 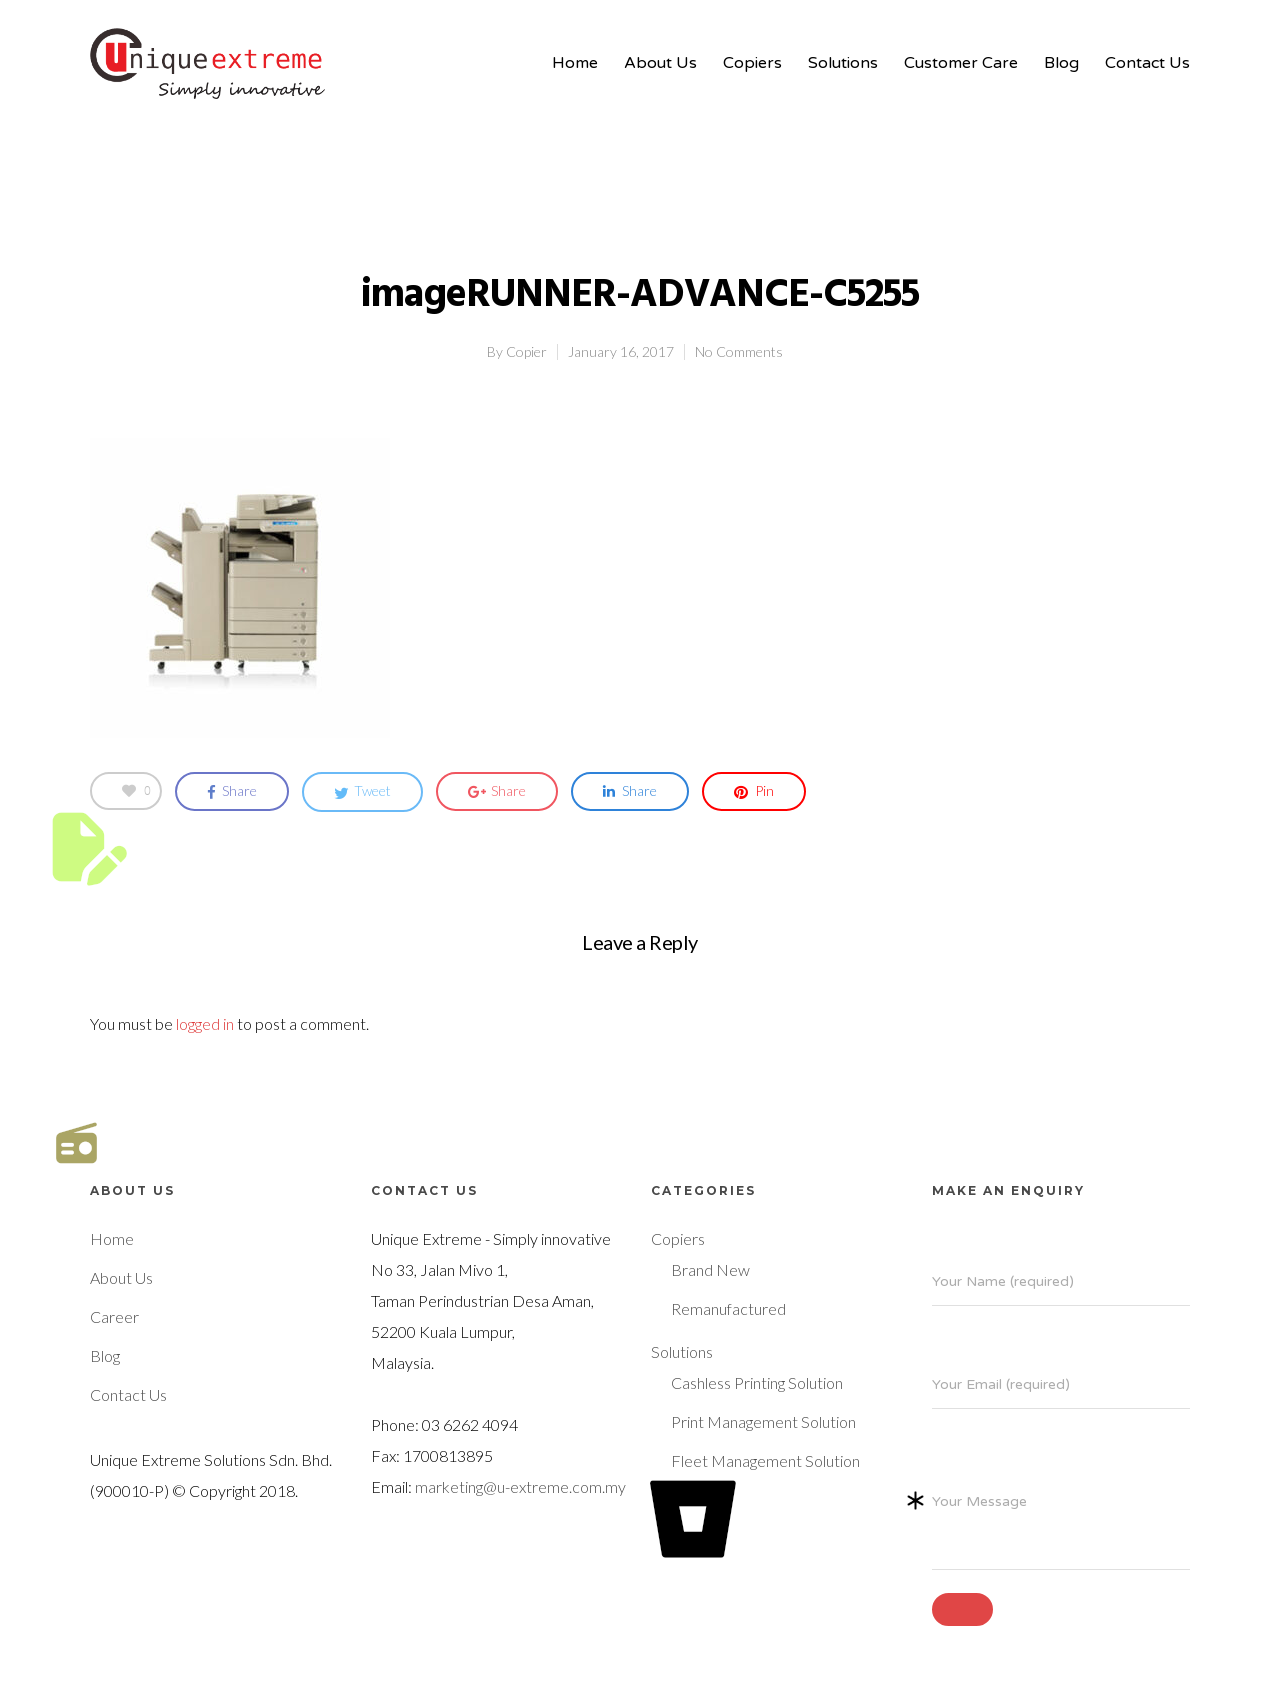 I want to click on access radio or audio streaming, so click(x=76, y=1145).